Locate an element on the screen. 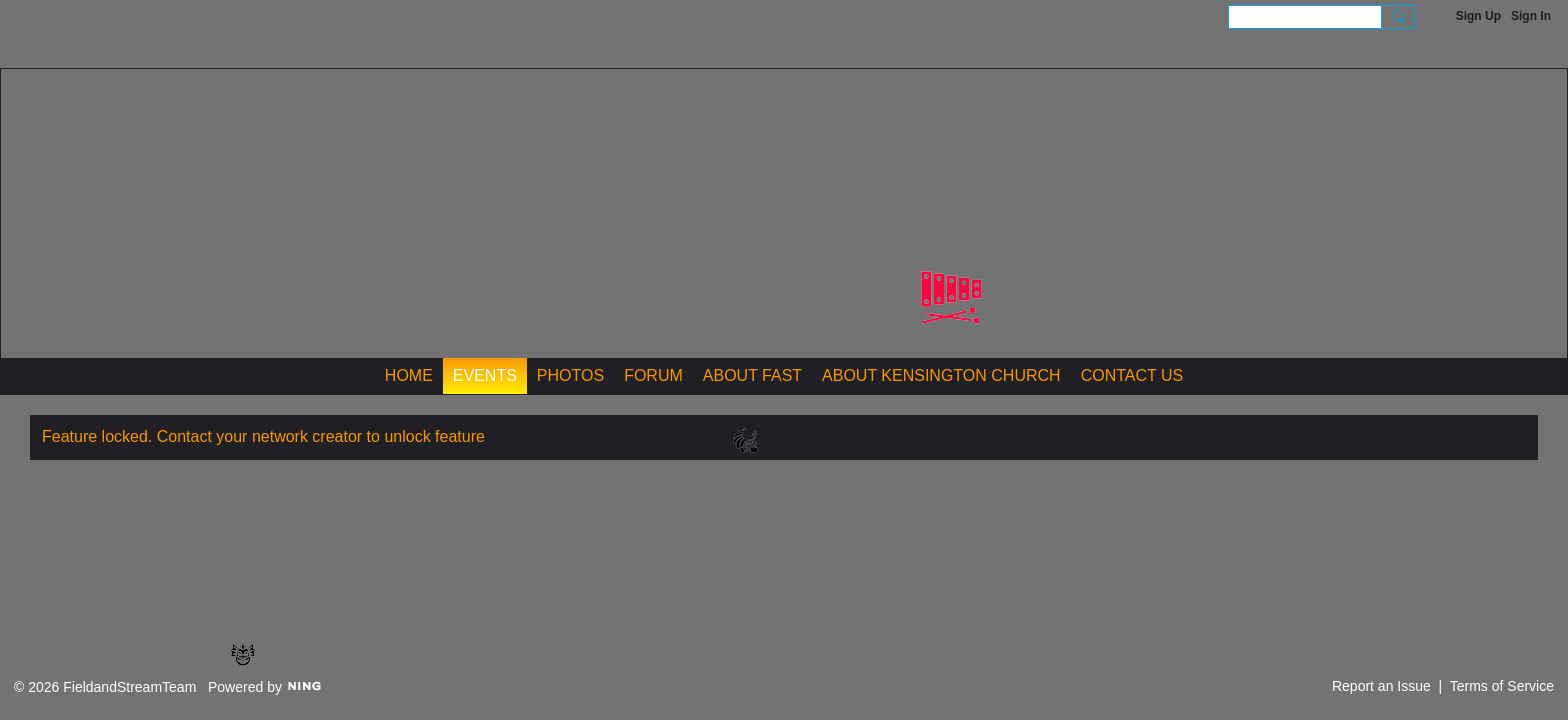  indicates harvest or abundance theme is located at coordinates (745, 440).